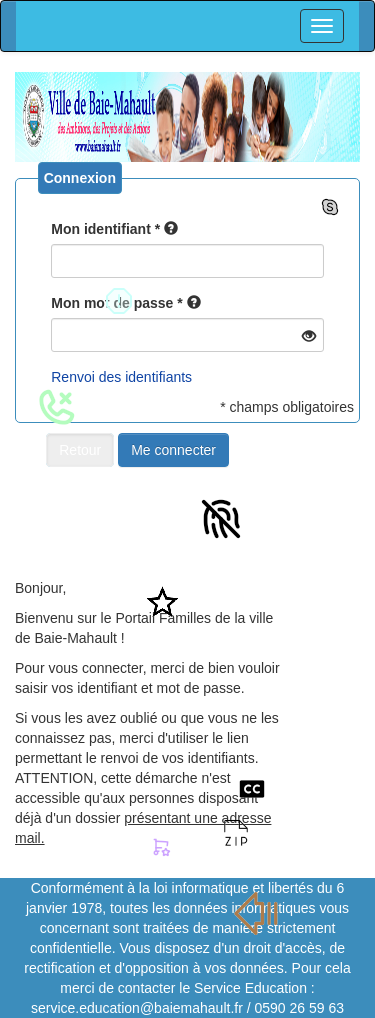  I want to click on indicates a warning or critical alert, so click(119, 301).